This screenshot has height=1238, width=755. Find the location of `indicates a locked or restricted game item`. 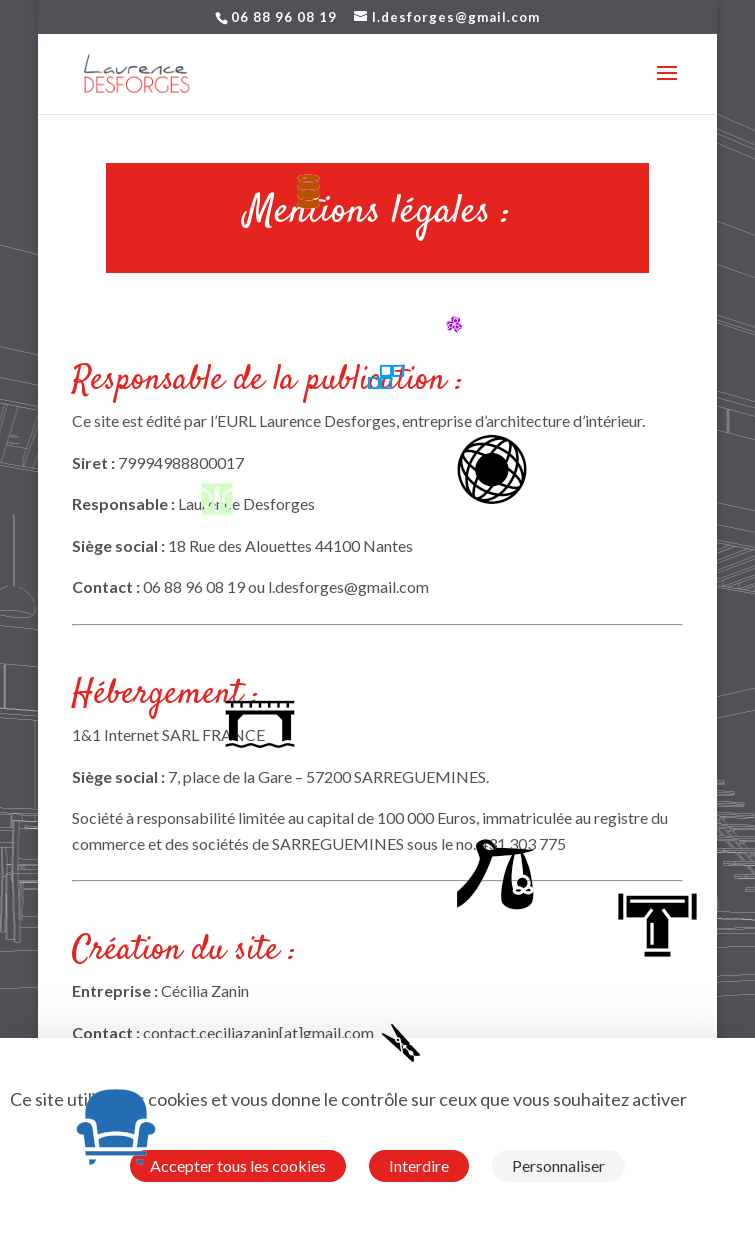

indicates a locked or restricted game item is located at coordinates (492, 469).